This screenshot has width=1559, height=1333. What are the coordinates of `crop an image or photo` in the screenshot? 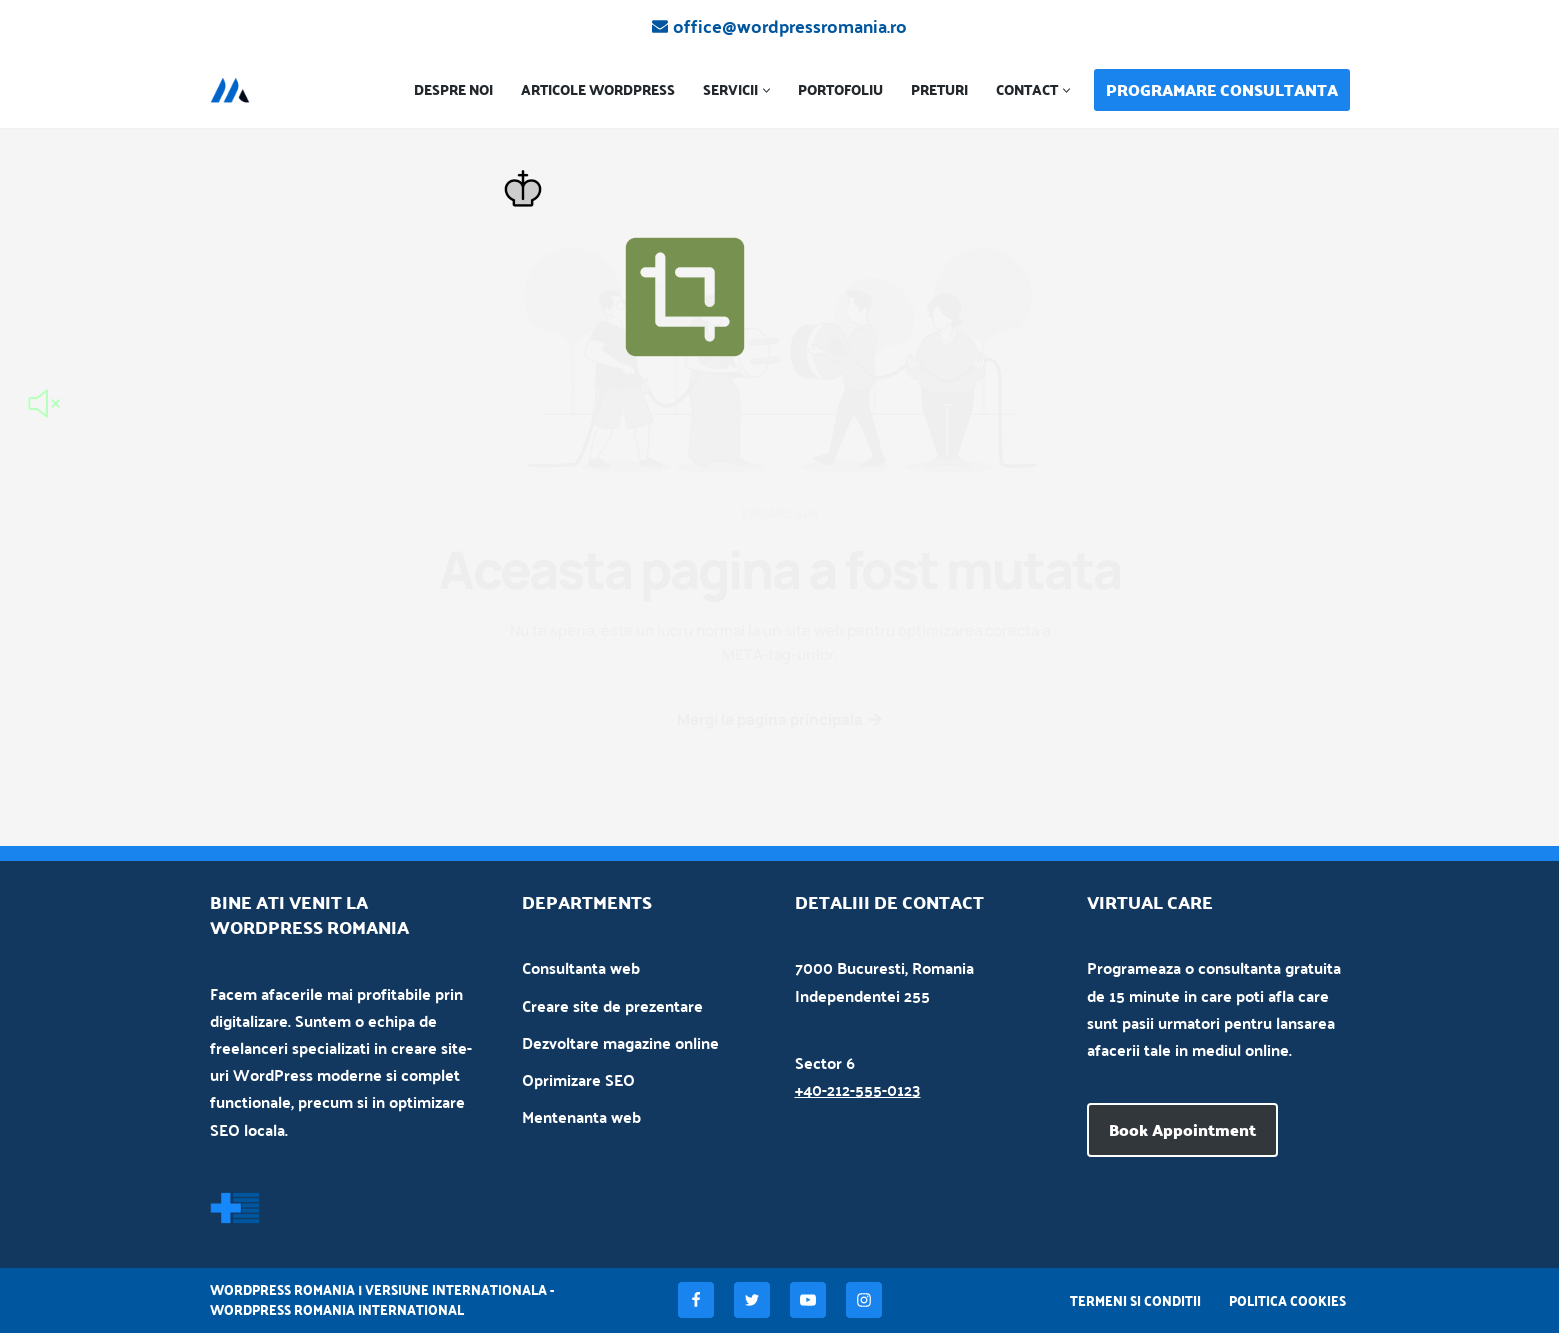 It's located at (685, 297).